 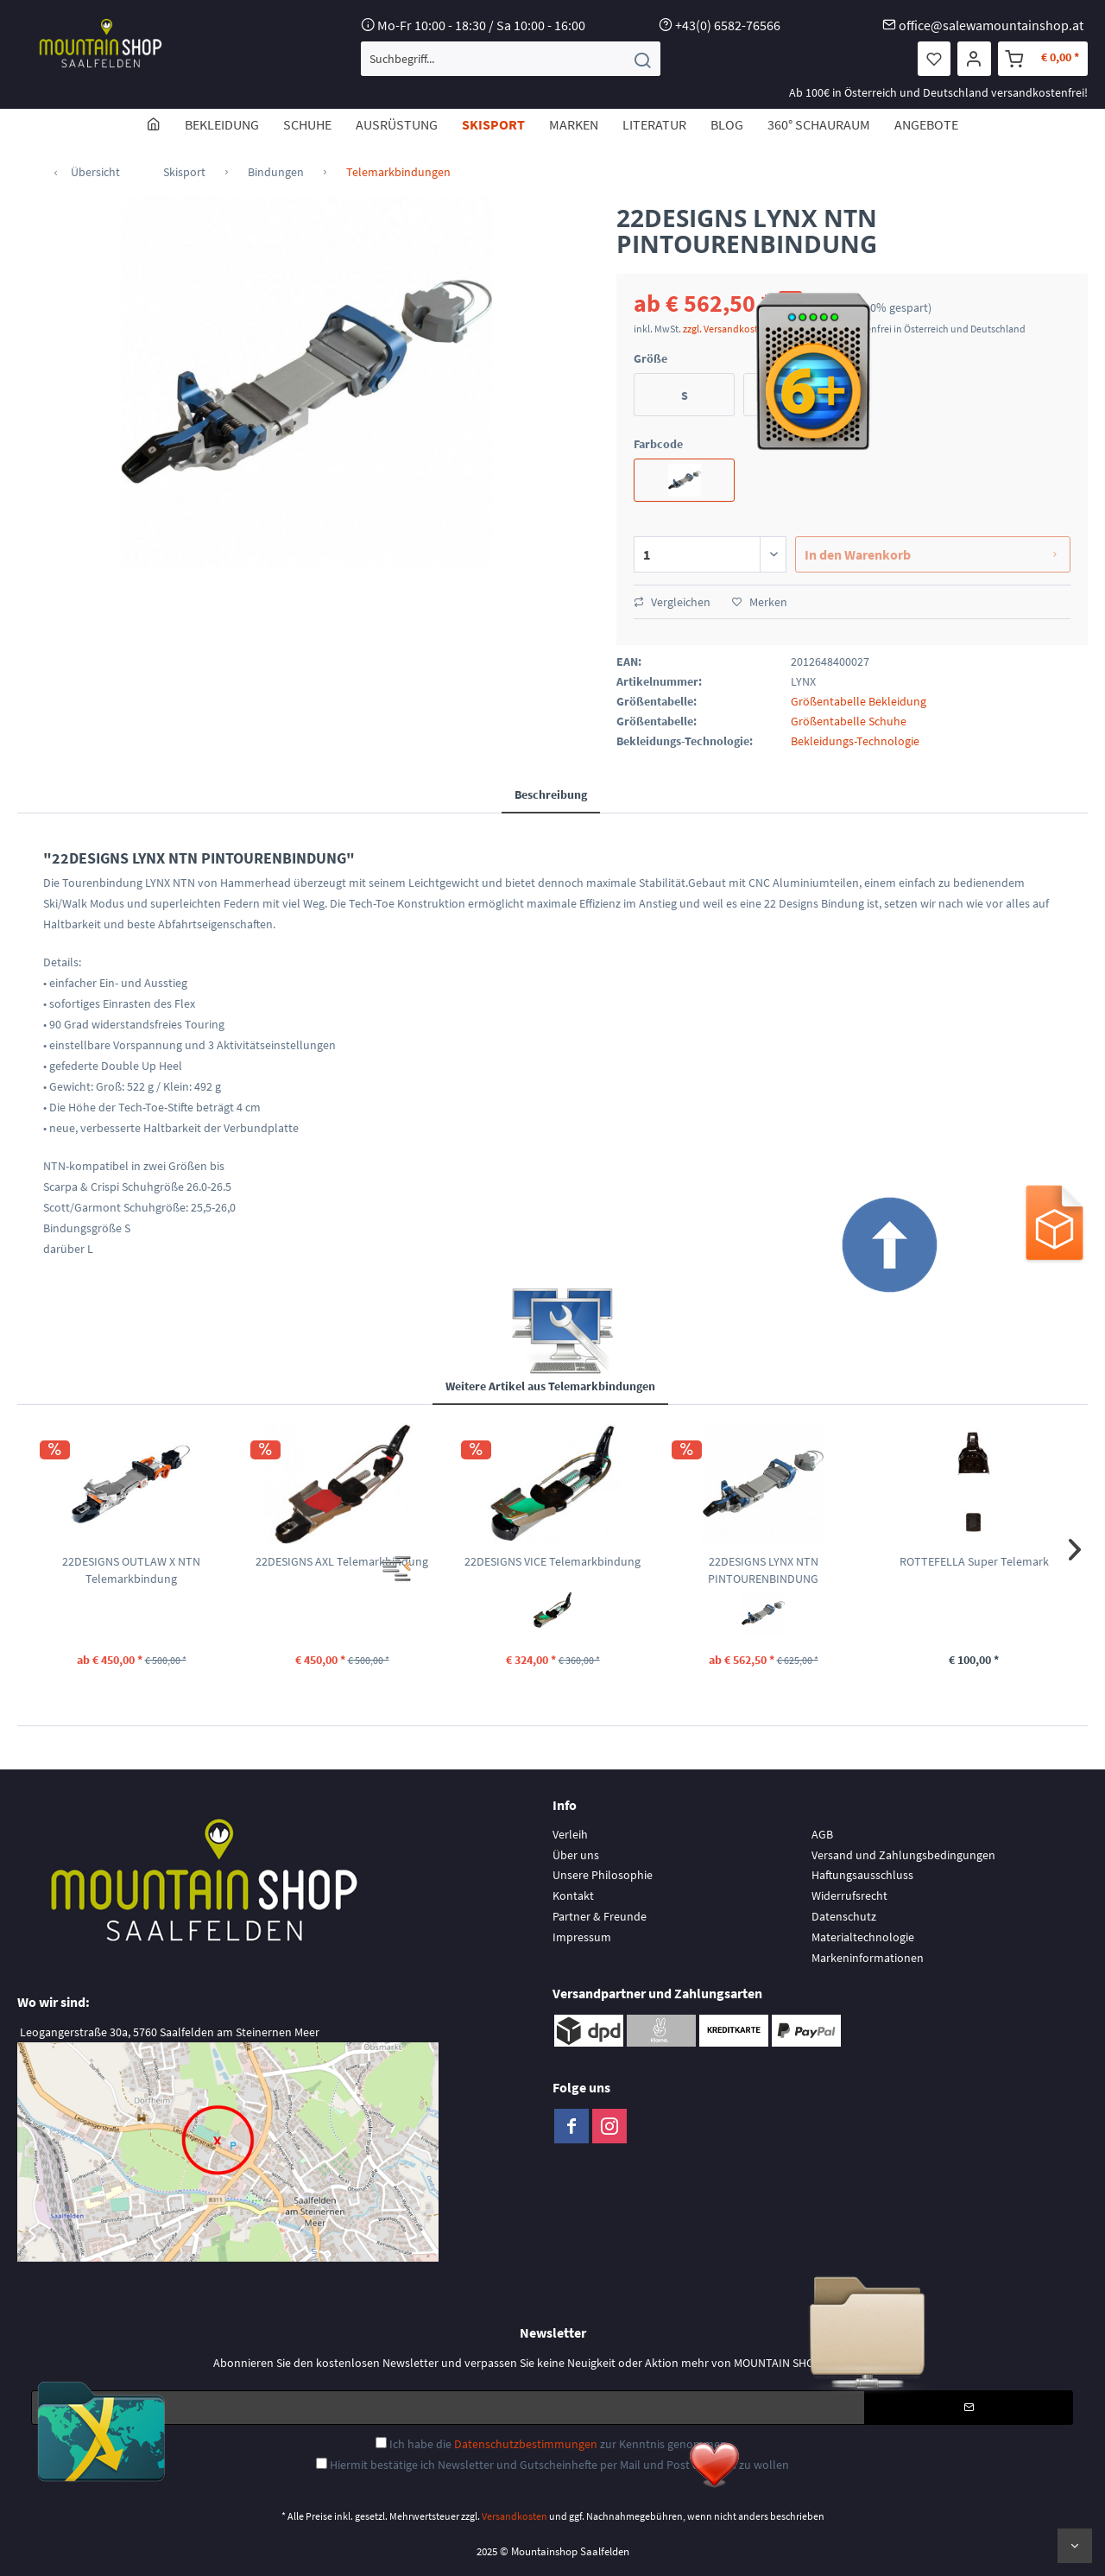 I want to click on access files stored on a remote server, so click(x=867, y=2336).